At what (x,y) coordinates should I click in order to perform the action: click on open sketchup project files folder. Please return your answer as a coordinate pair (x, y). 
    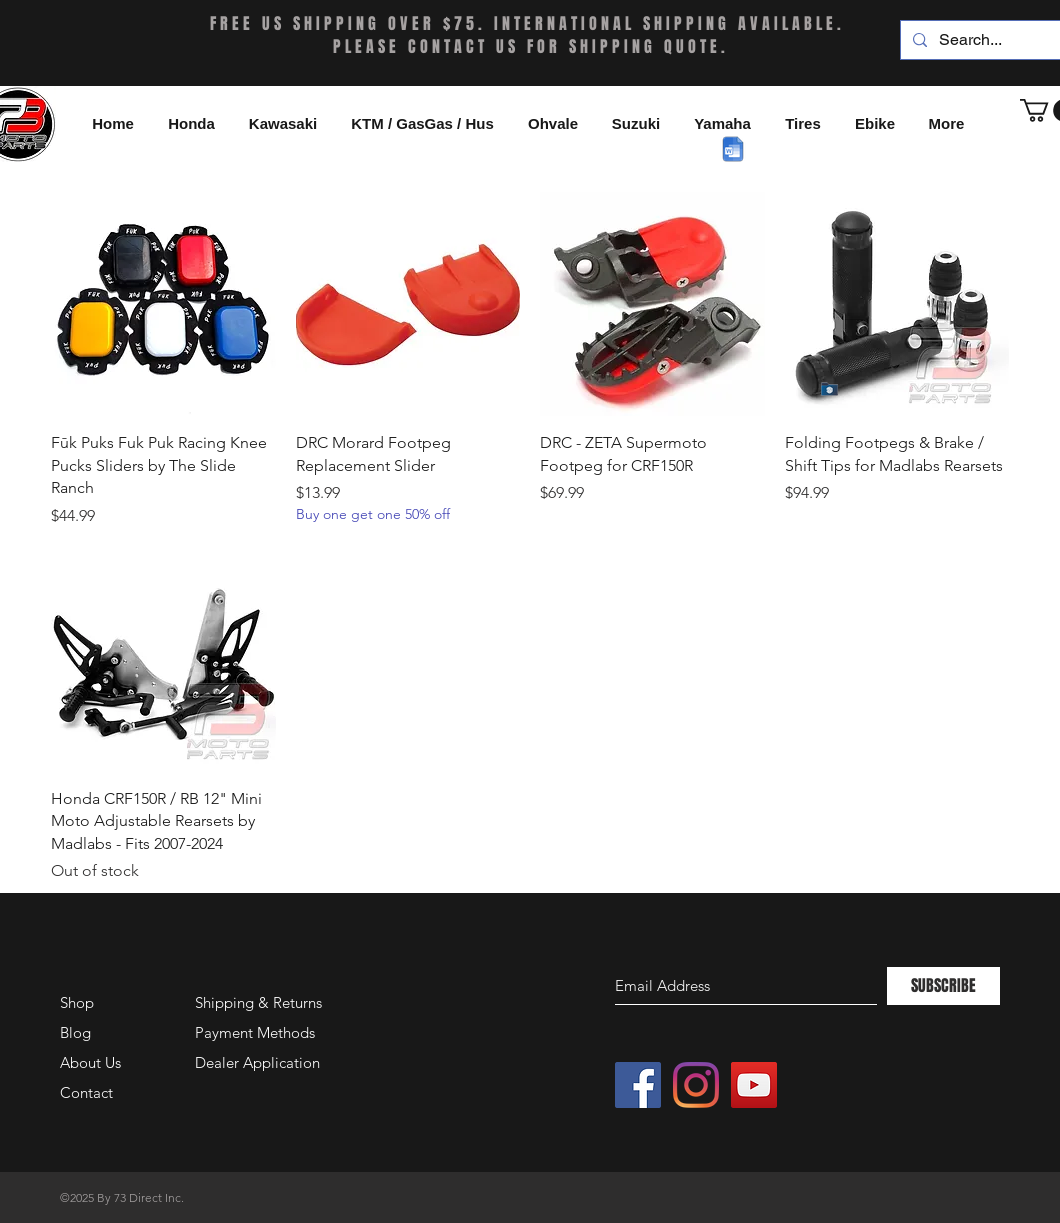
    Looking at the image, I should click on (829, 389).